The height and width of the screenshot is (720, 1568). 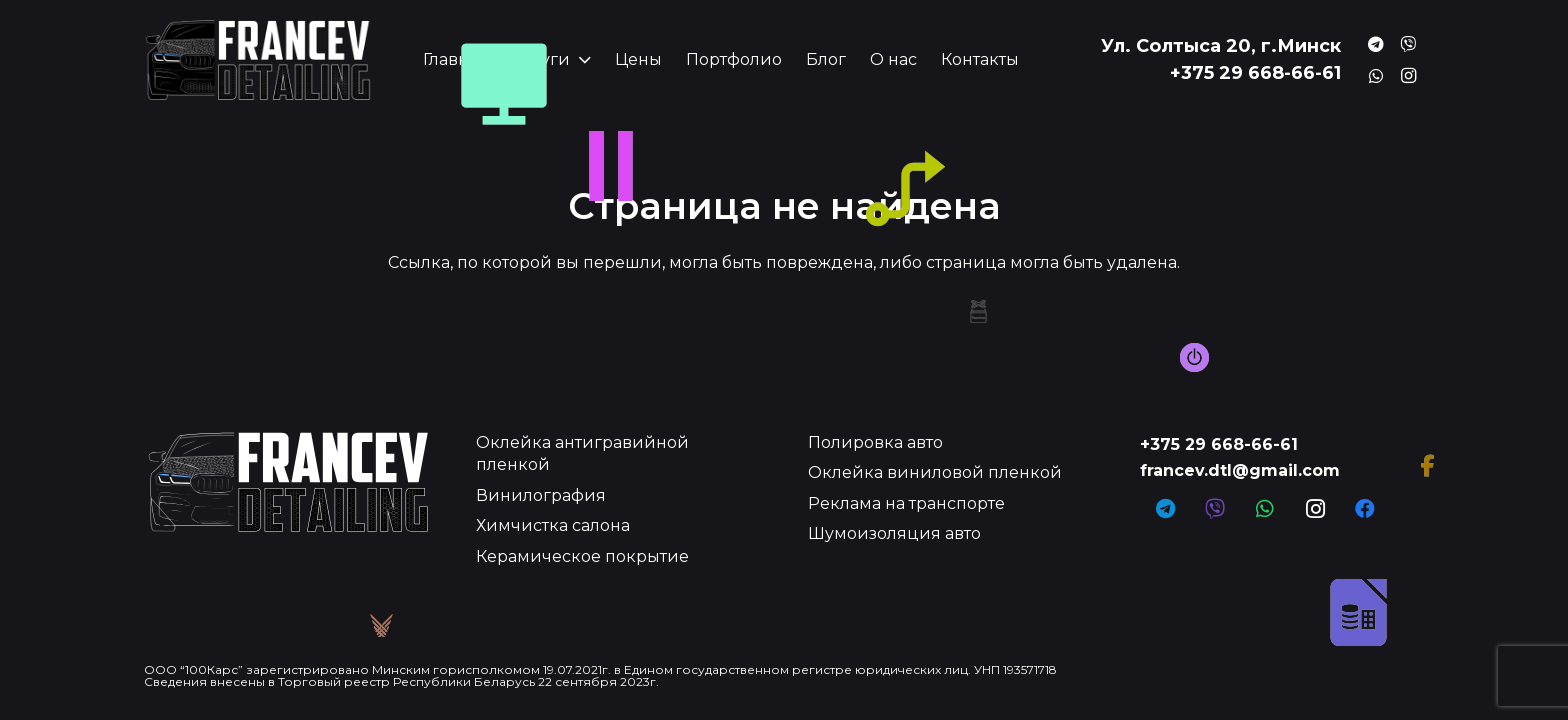 What do you see at coordinates (504, 82) in the screenshot?
I see `access desktop or computer settings` at bounding box center [504, 82].